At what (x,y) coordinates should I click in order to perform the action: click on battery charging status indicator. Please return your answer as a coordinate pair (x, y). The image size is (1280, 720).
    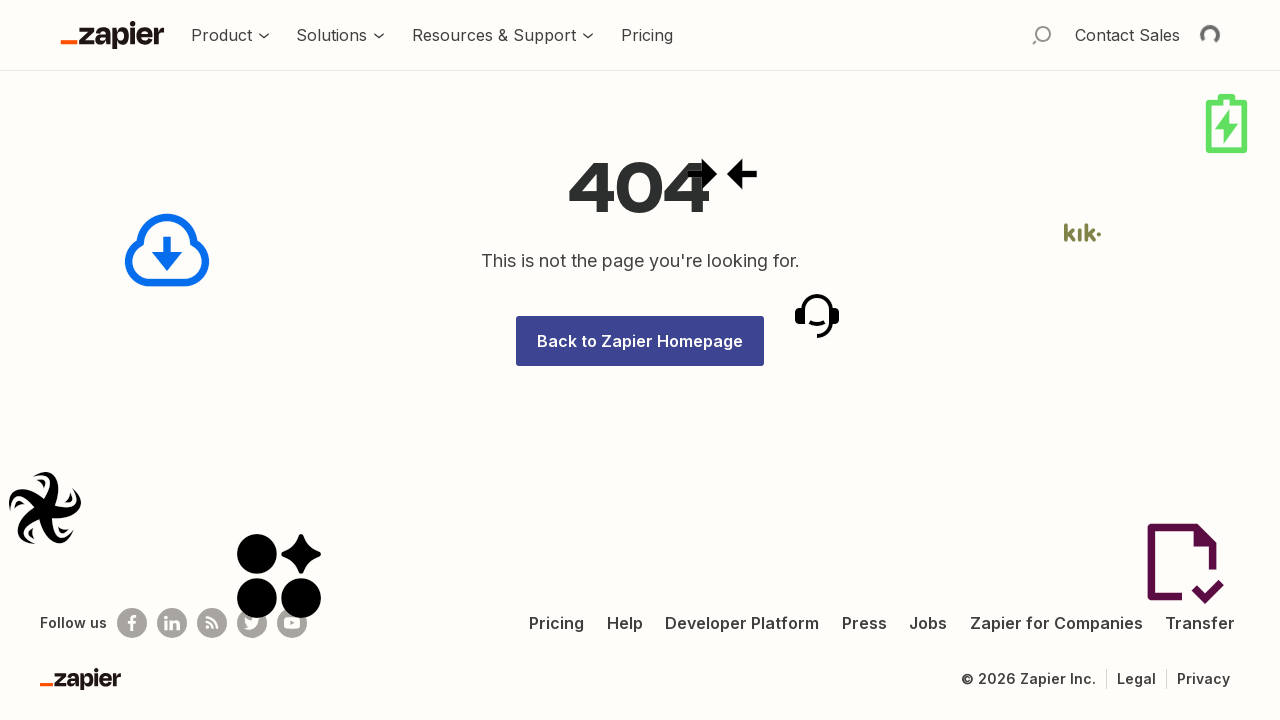
    Looking at the image, I should click on (1226, 123).